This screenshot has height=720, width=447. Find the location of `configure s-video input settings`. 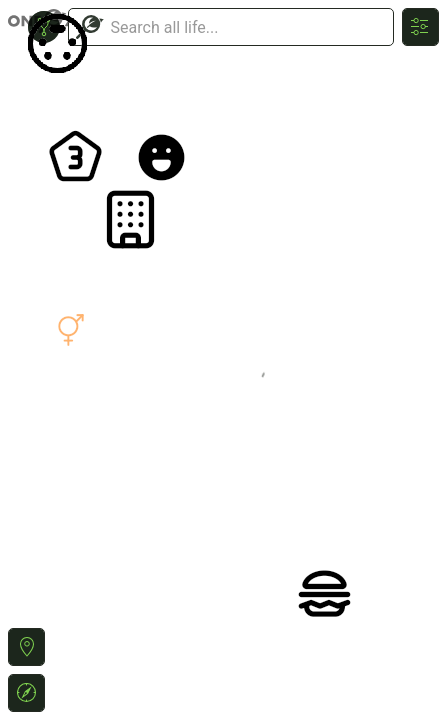

configure s-video input settings is located at coordinates (57, 43).